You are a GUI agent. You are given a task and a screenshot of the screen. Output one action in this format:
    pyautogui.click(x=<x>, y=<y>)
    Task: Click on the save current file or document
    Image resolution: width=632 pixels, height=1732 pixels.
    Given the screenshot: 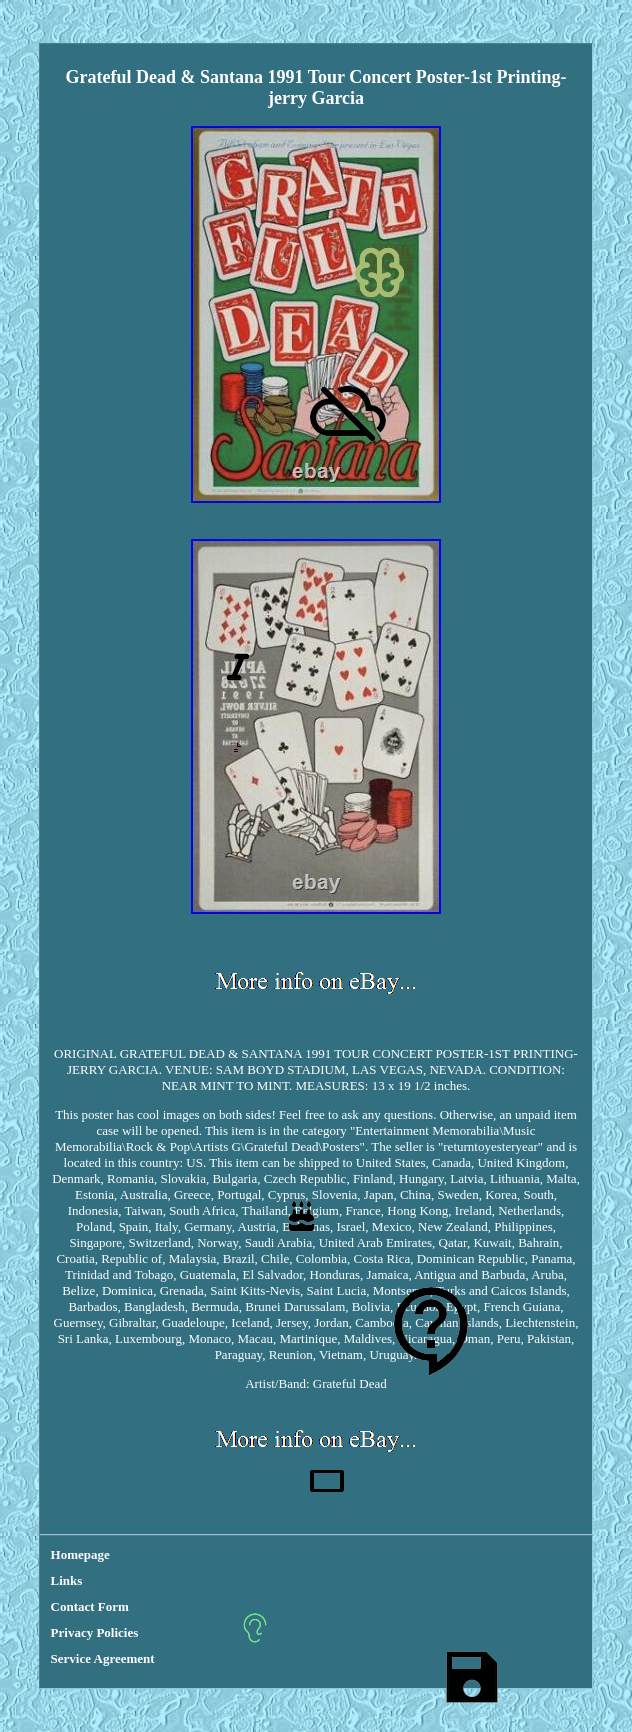 What is the action you would take?
    pyautogui.click(x=472, y=1677)
    